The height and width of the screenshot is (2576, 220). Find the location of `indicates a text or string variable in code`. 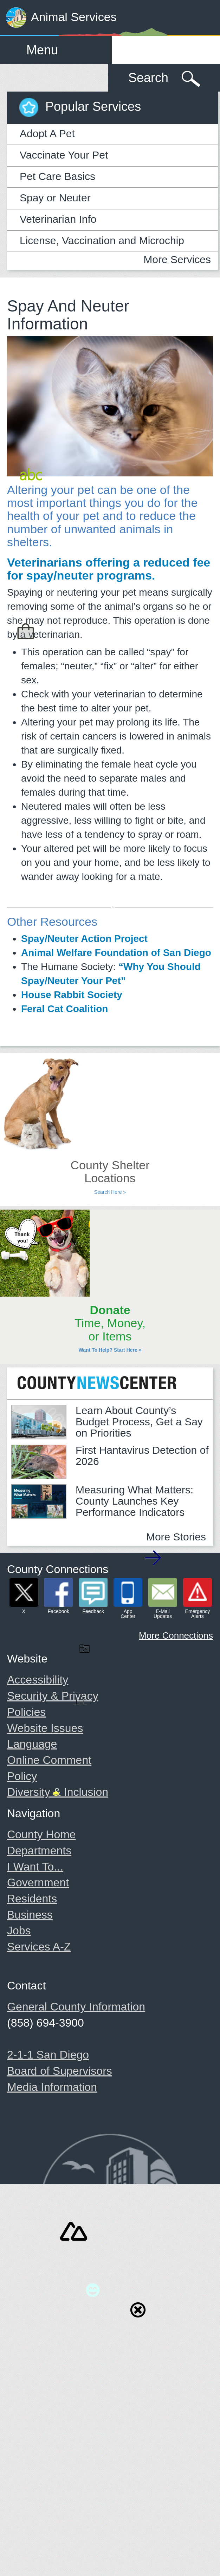

indicates a text or string variable in code is located at coordinates (31, 475).